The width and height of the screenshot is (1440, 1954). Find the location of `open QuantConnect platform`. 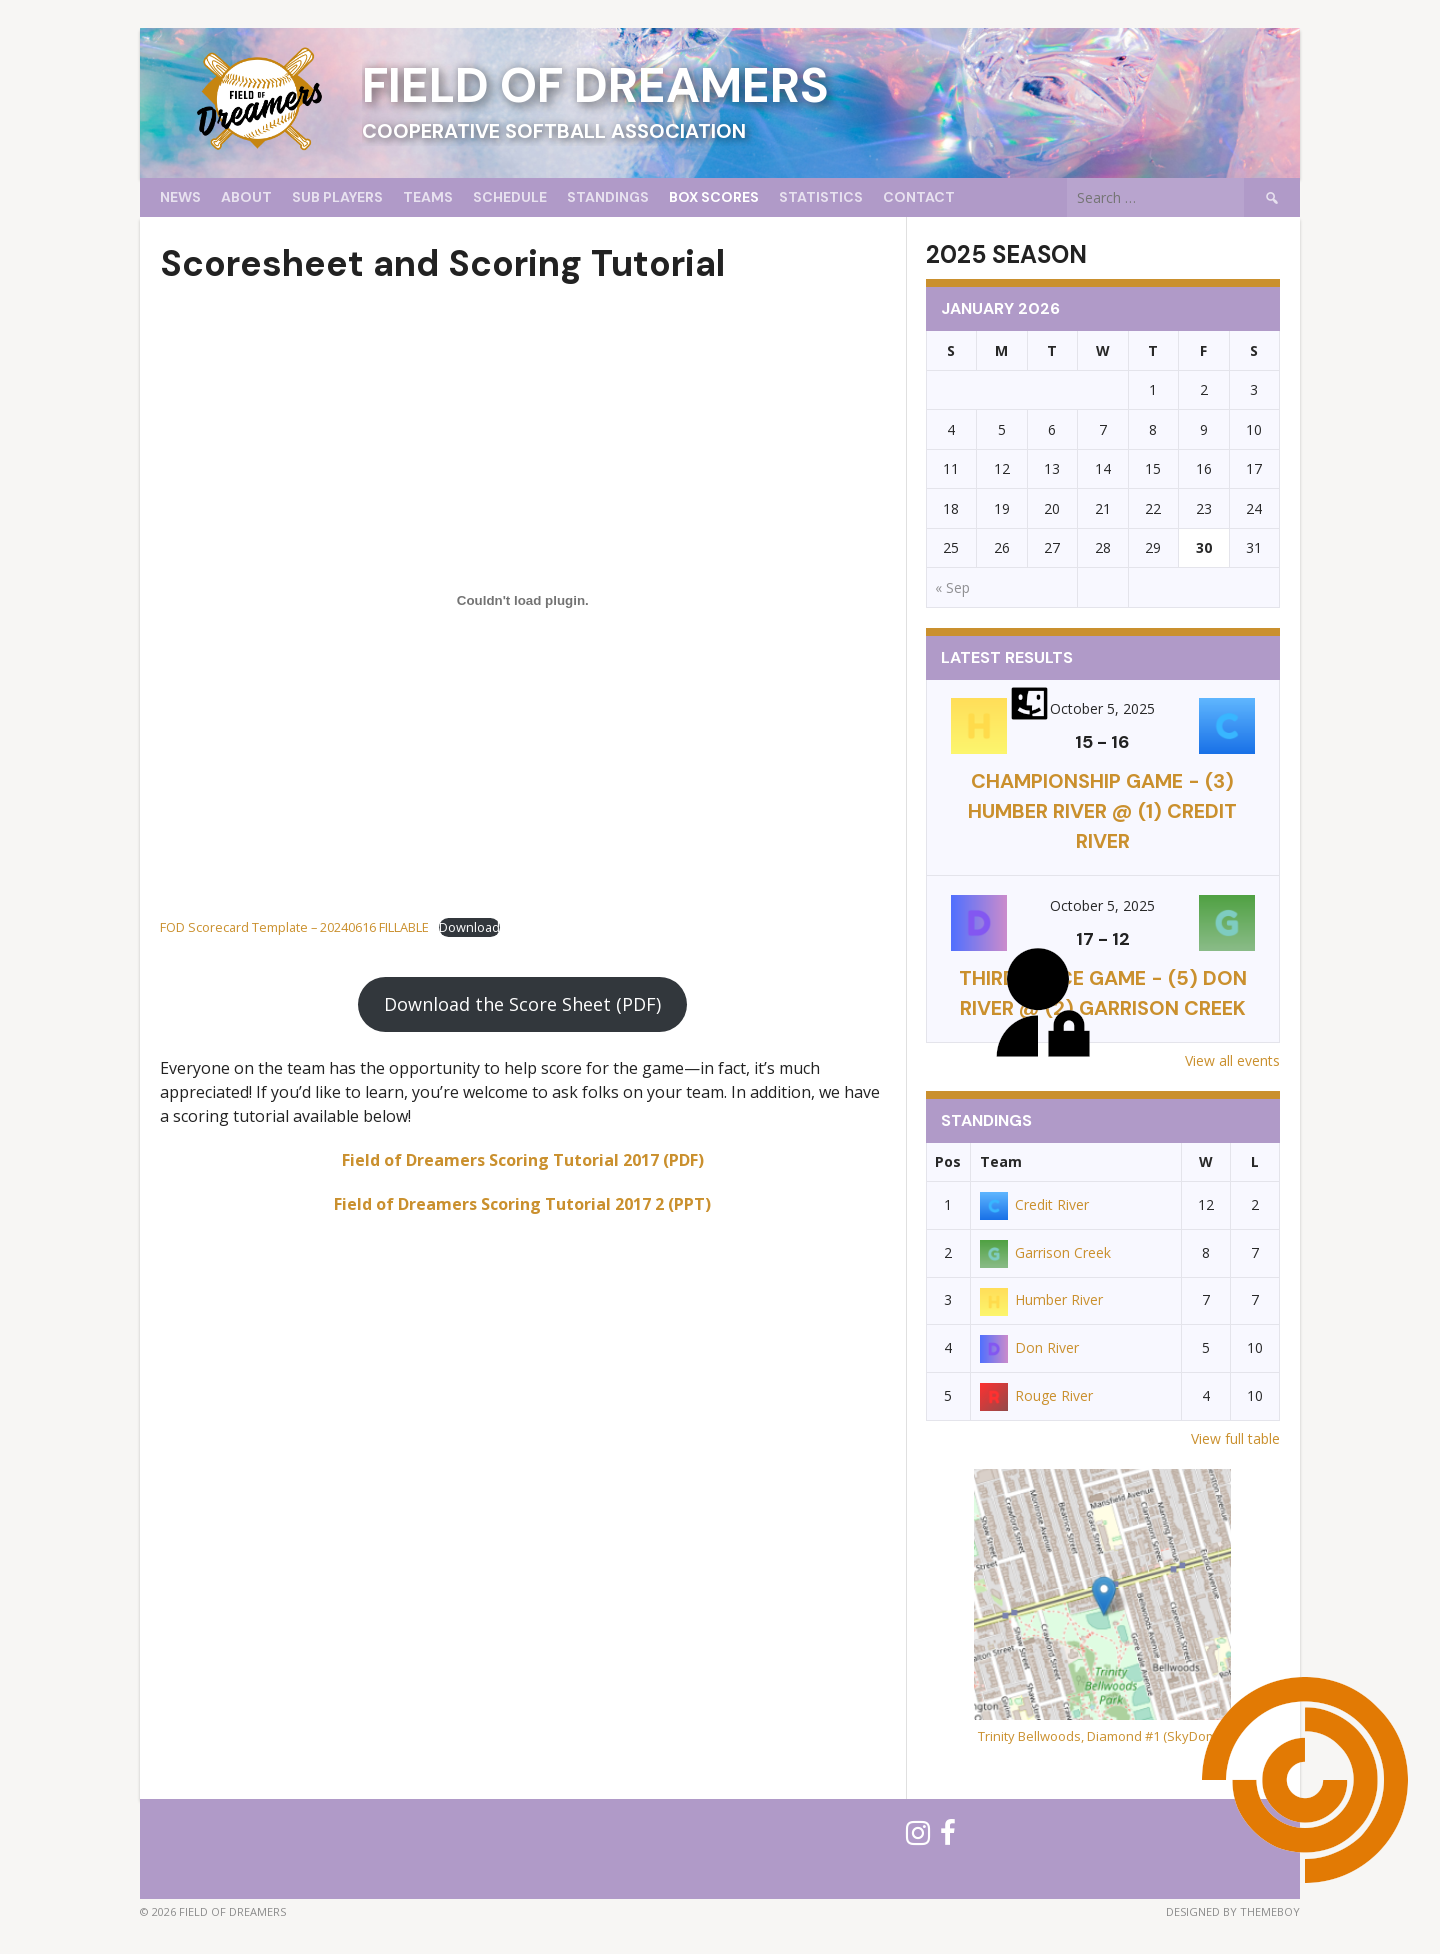

open QuantConnect platform is located at coordinates (1305, 1780).